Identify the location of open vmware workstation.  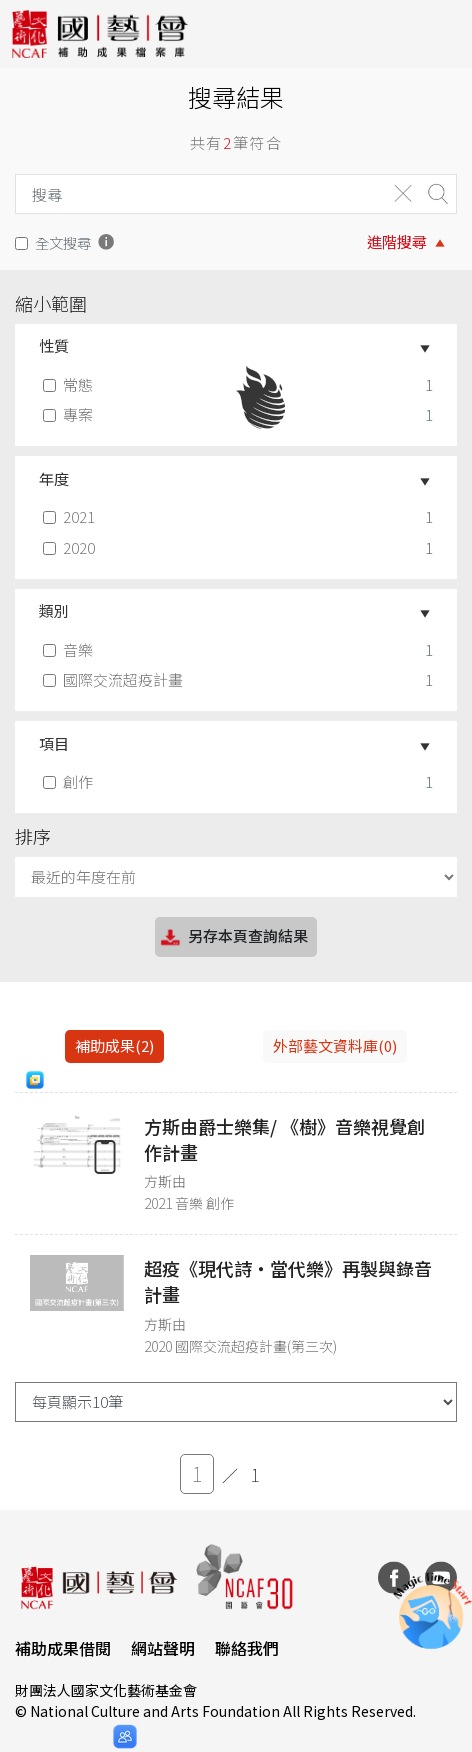
(35, 1080).